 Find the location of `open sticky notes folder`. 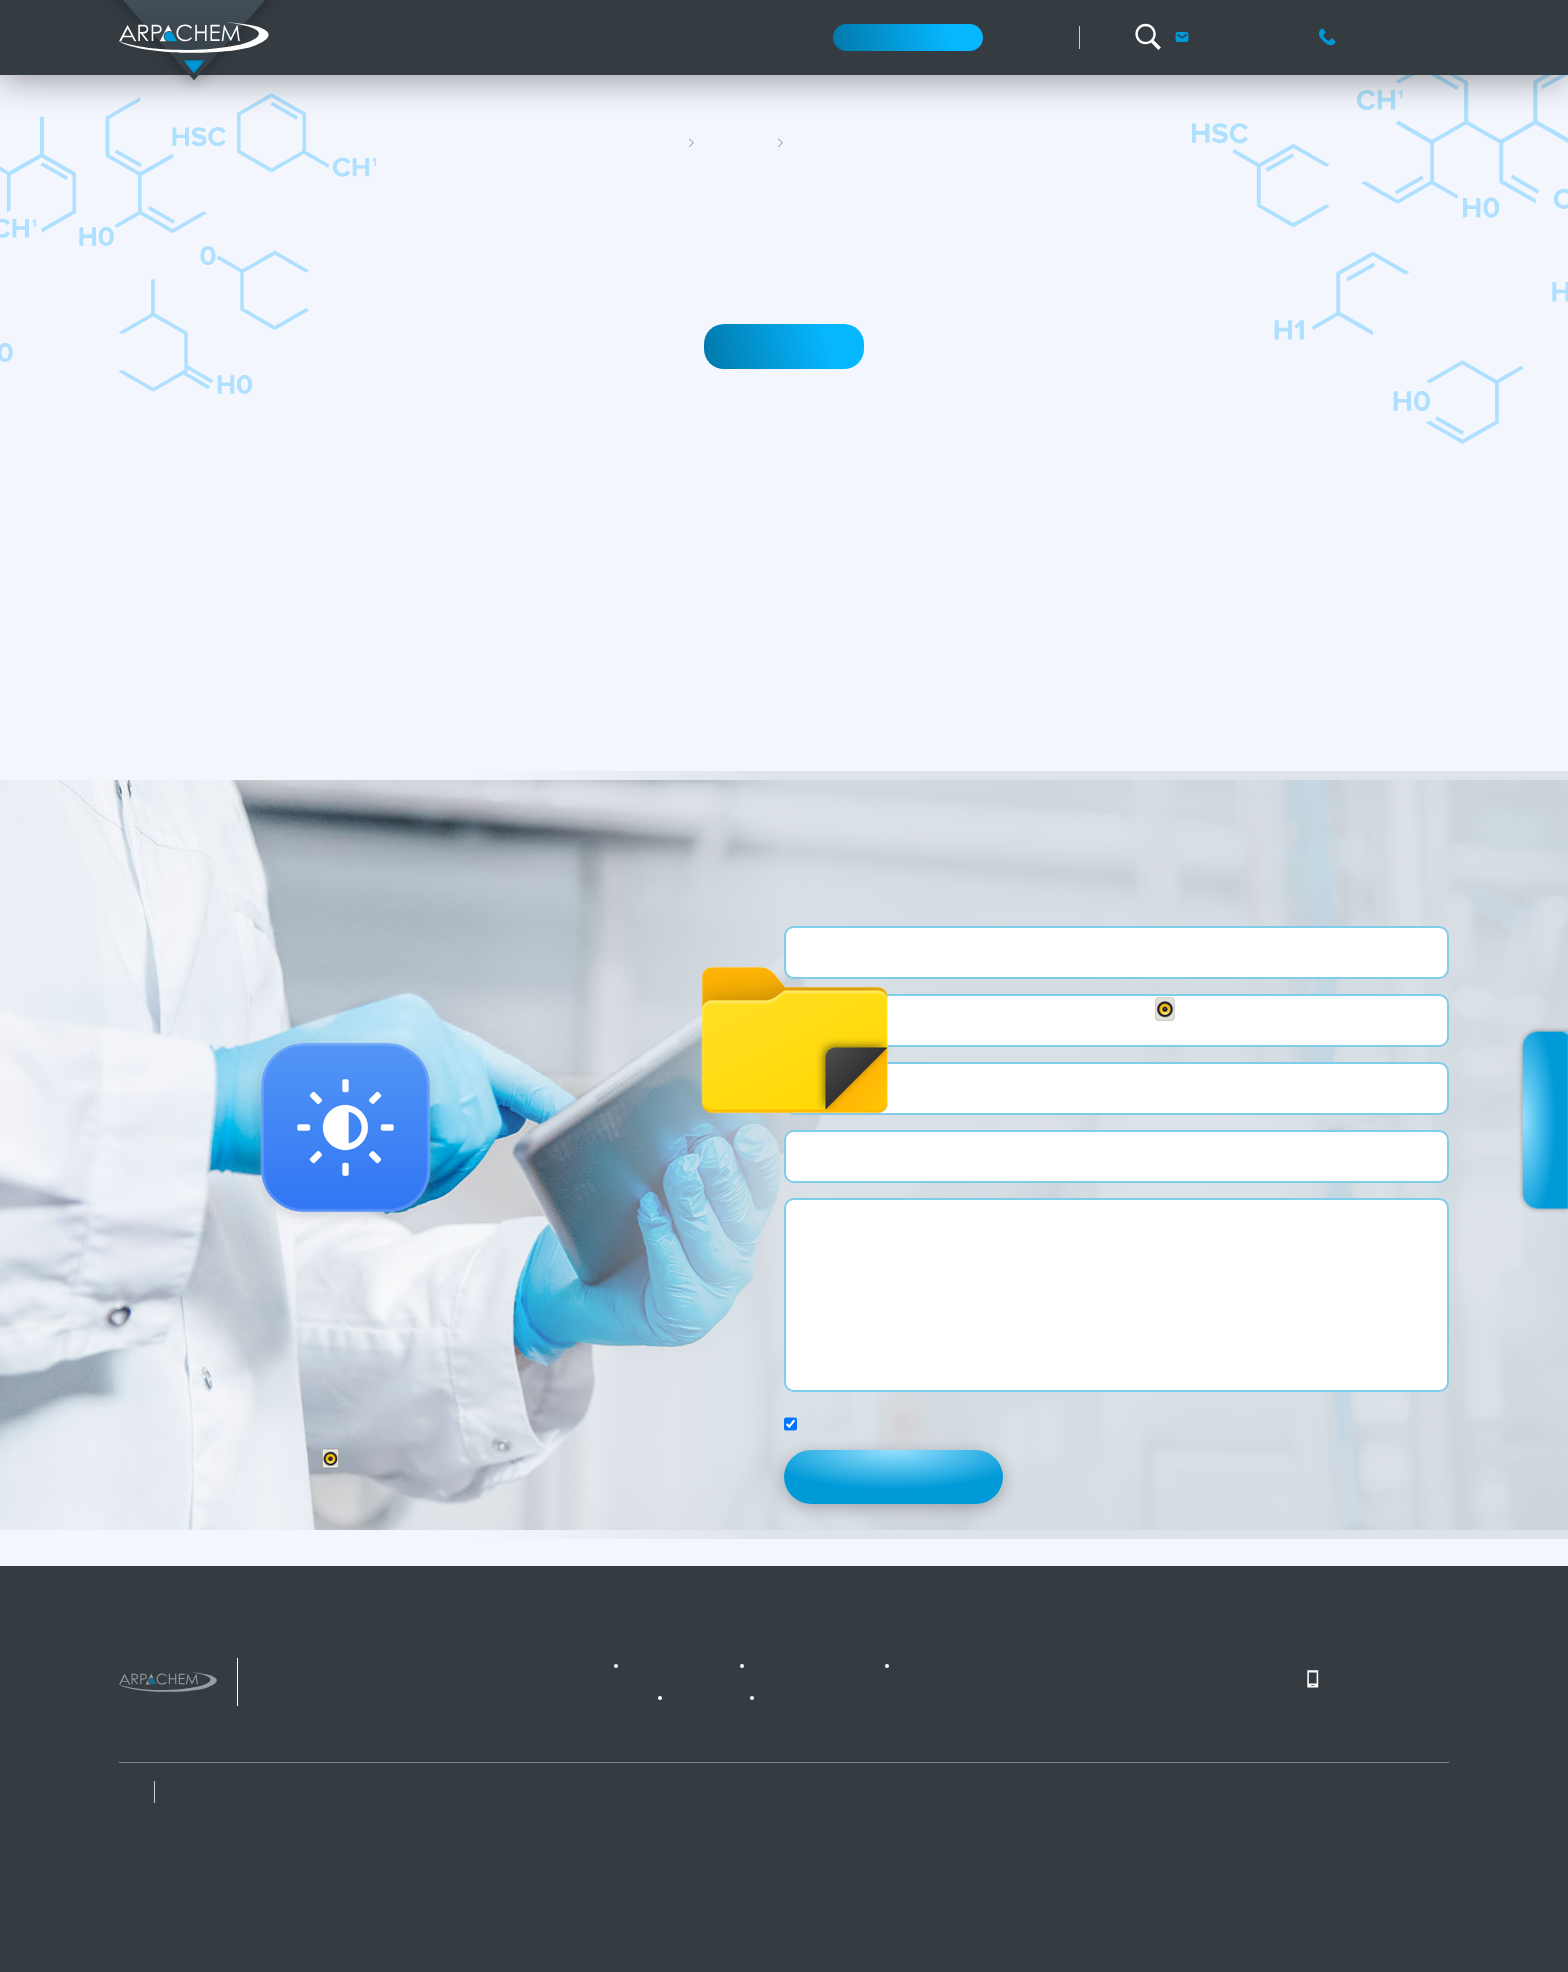

open sticky notes folder is located at coordinates (794, 1045).